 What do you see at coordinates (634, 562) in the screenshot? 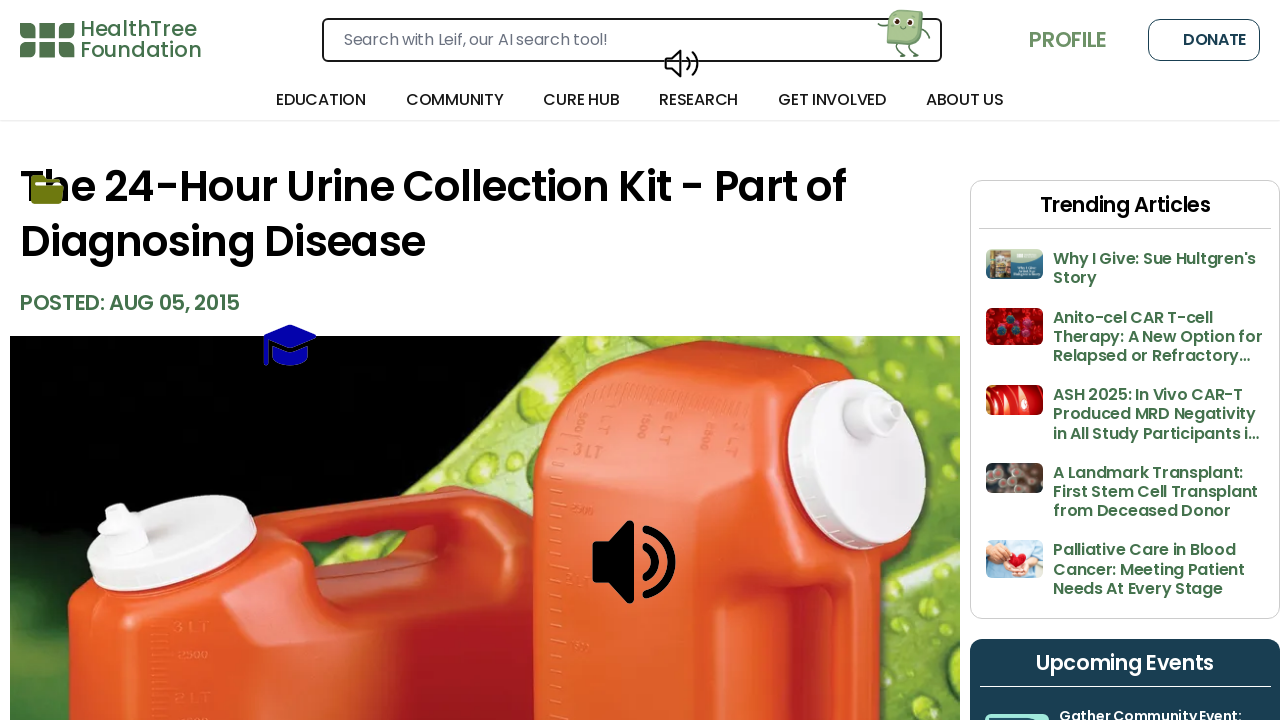
I see `join a voice channel` at bounding box center [634, 562].